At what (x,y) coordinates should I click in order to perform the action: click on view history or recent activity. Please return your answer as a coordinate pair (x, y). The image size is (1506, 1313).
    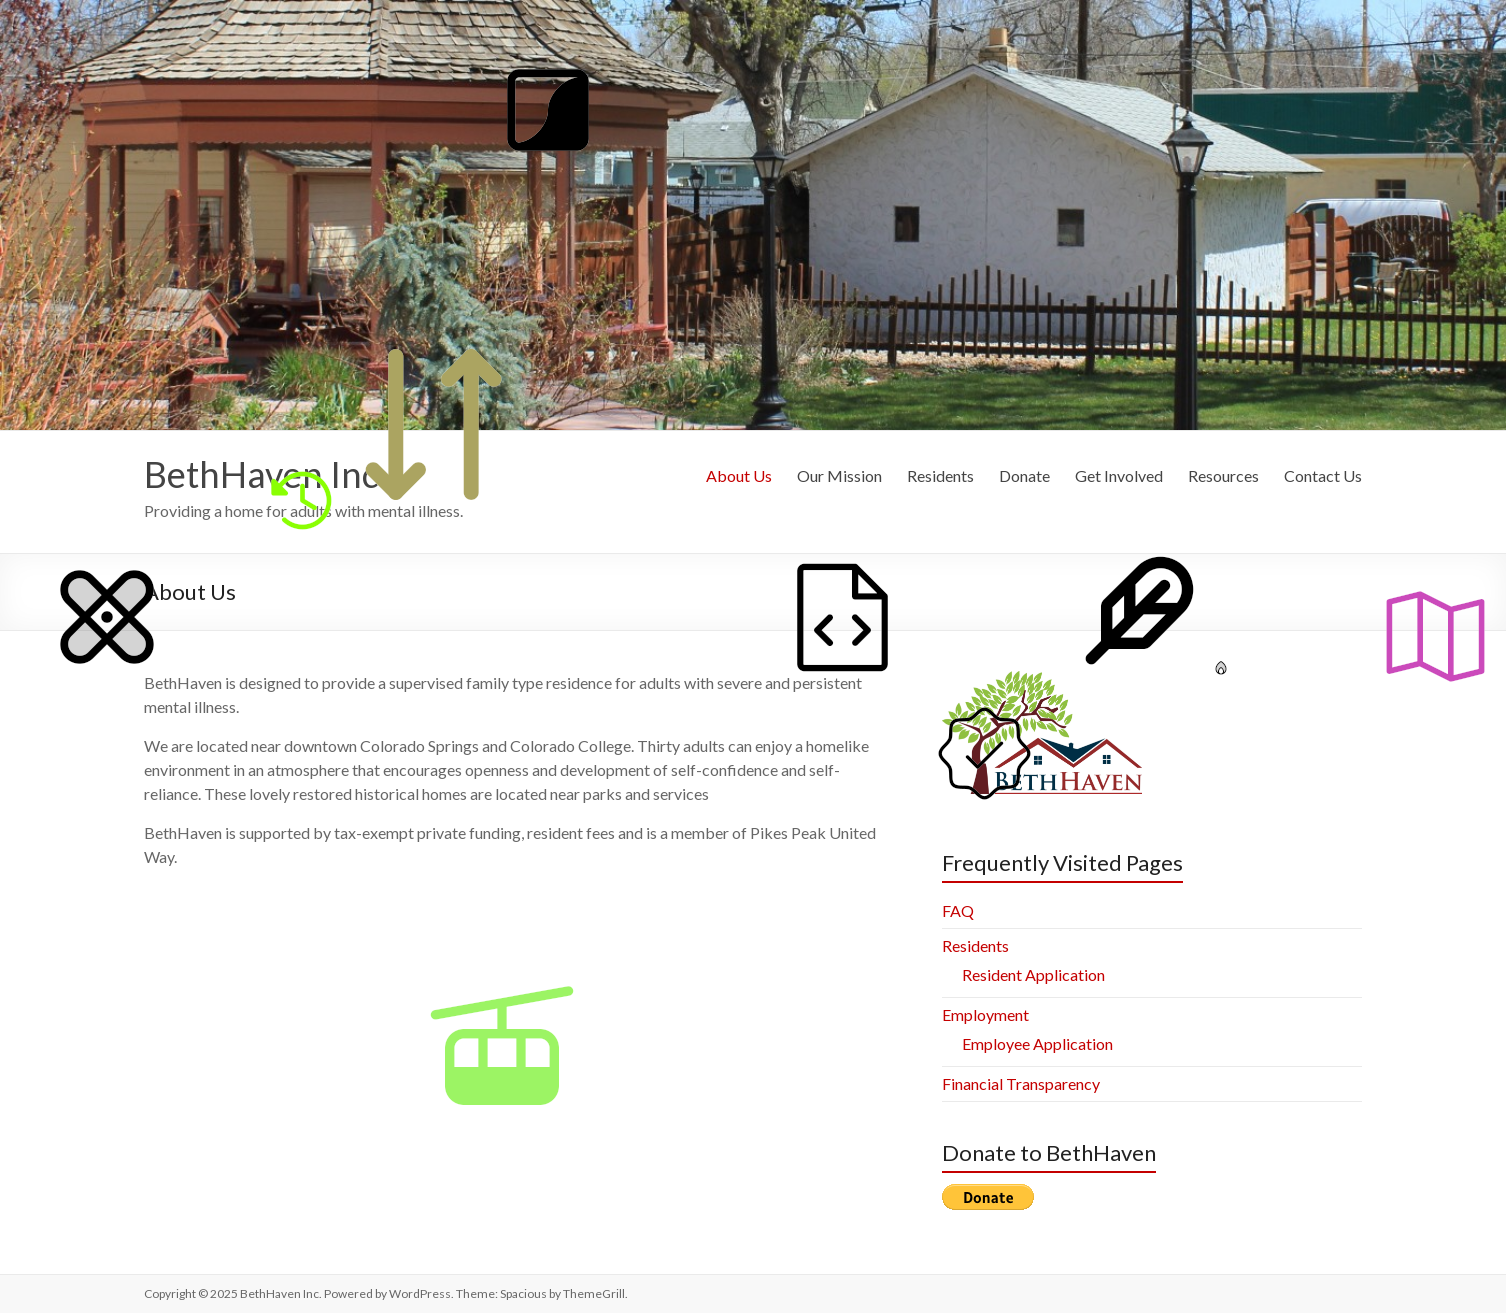
    Looking at the image, I should click on (302, 500).